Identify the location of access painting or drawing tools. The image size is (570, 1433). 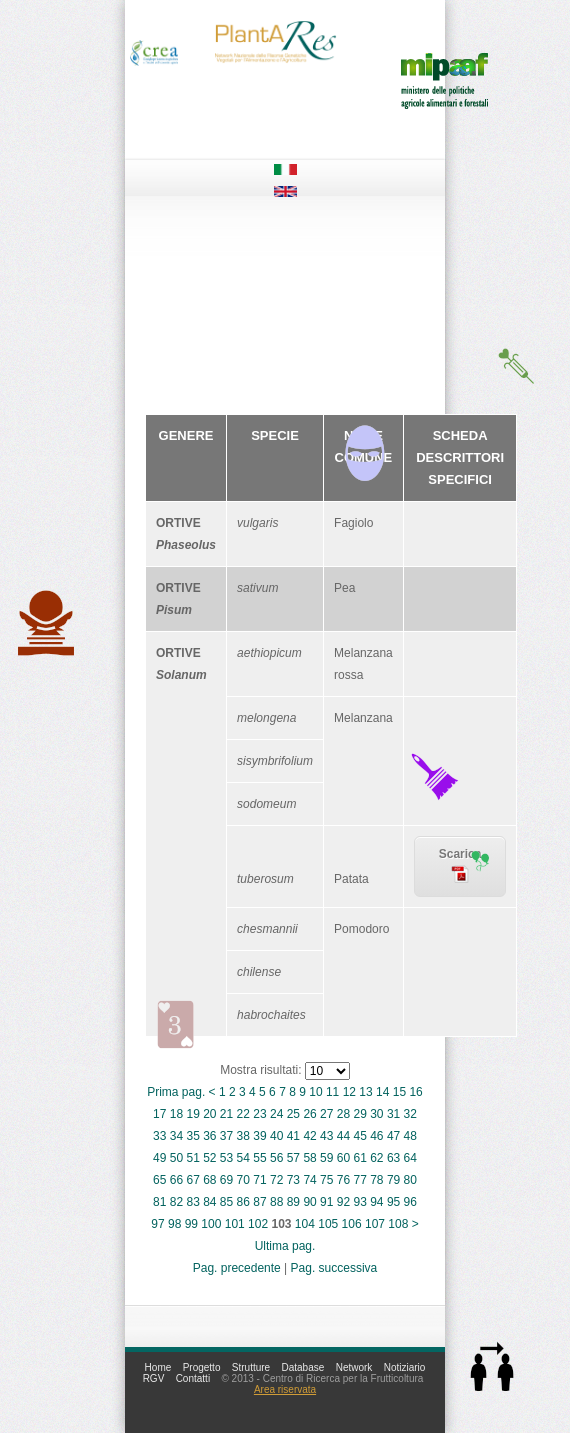
(435, 777).